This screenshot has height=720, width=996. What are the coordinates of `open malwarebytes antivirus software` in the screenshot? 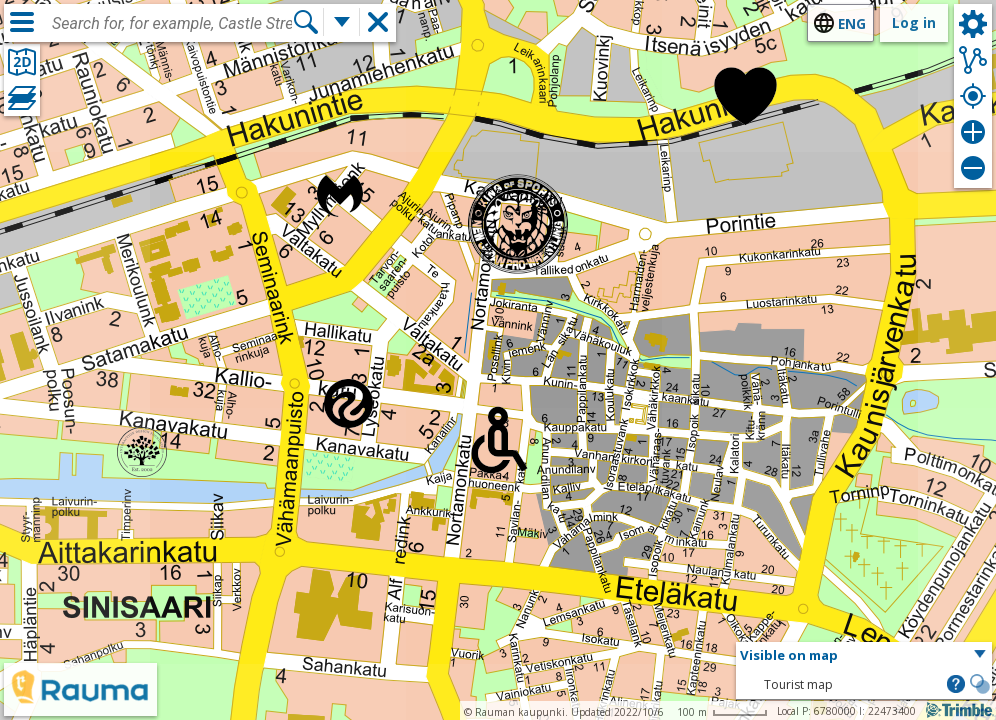 It's located at (340, 196).